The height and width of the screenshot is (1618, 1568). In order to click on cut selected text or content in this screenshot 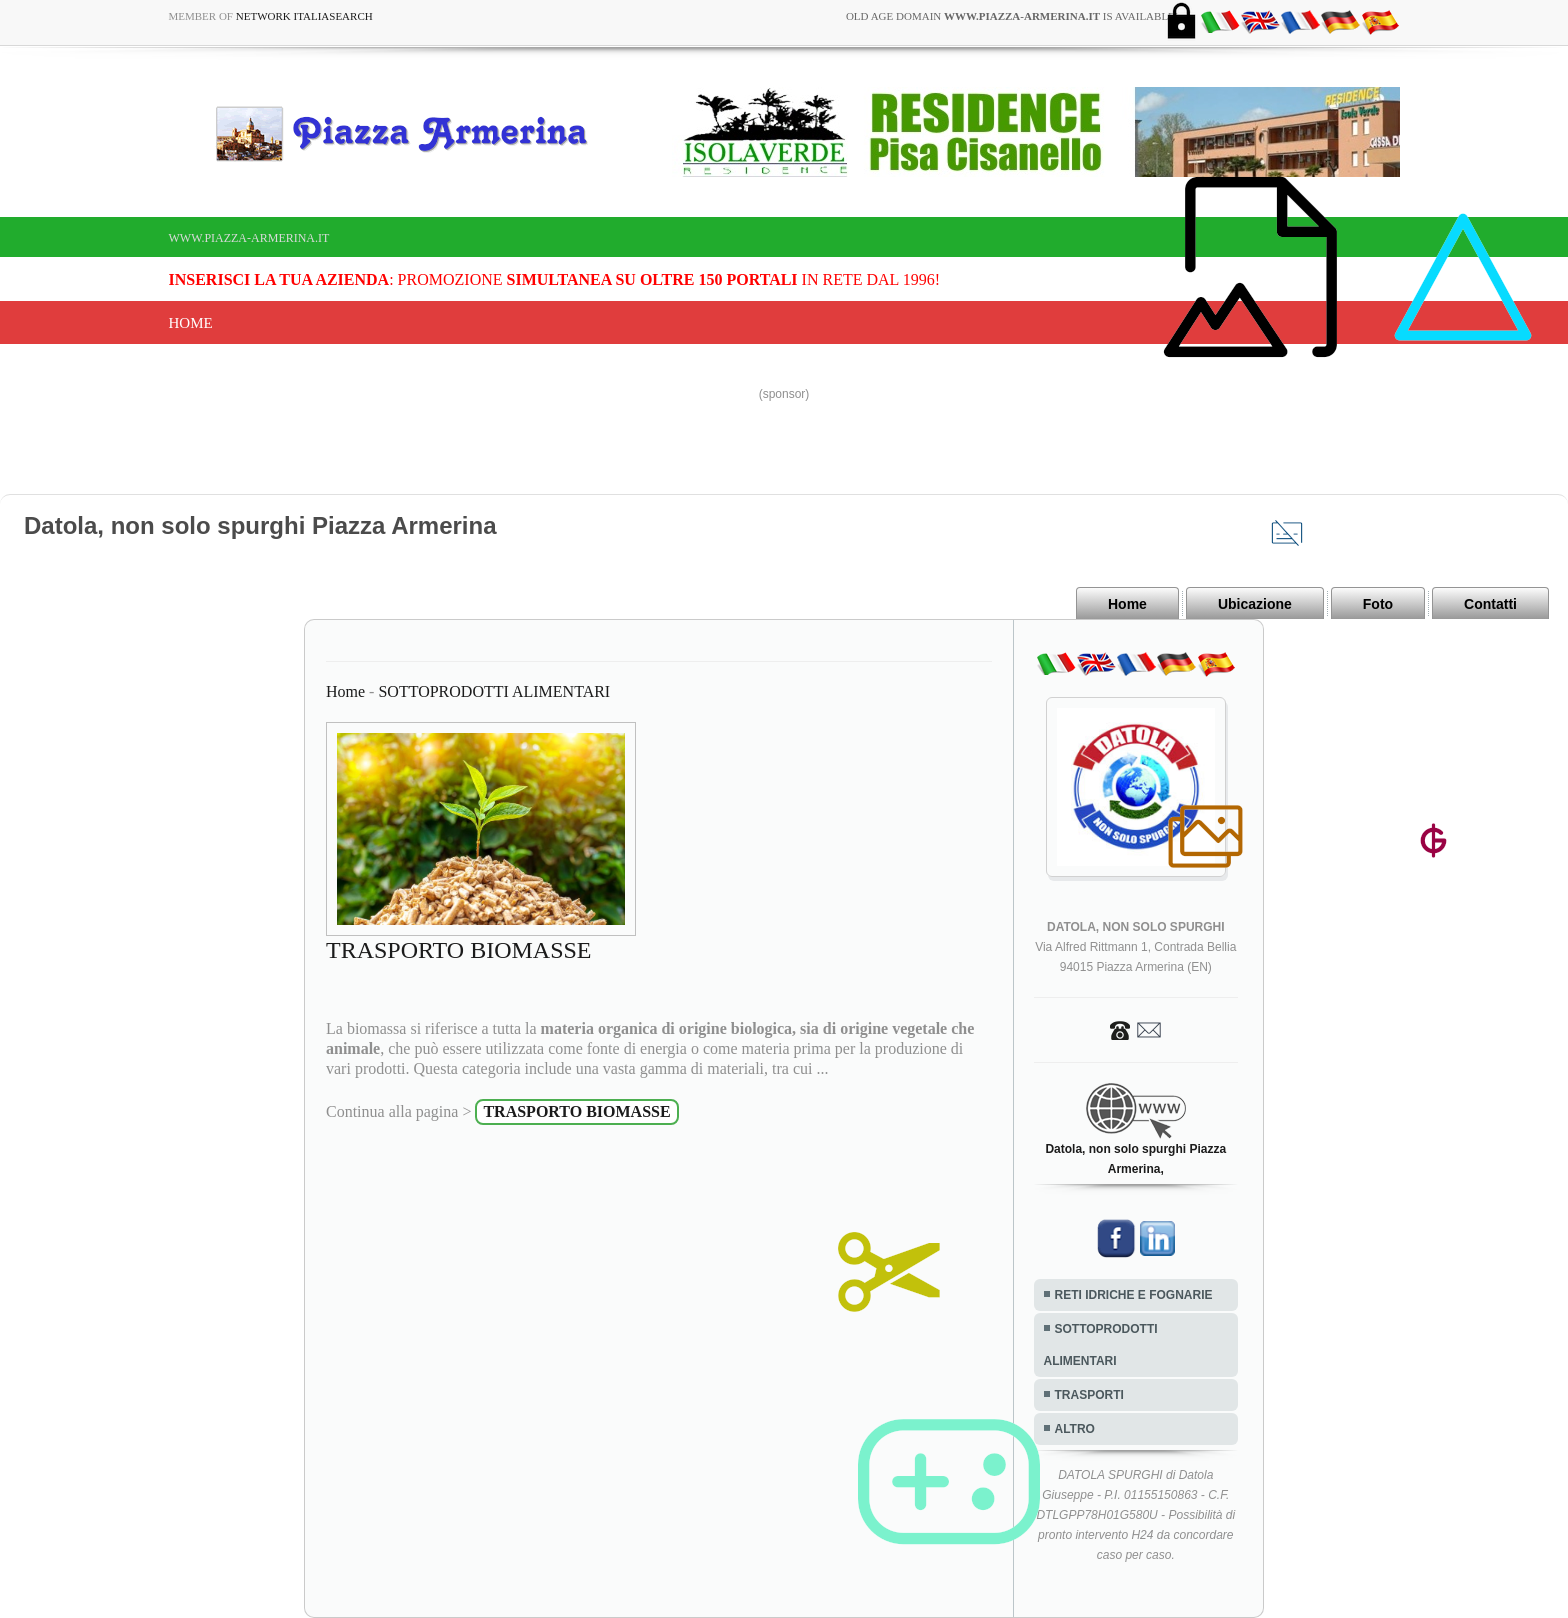, I will do `click(889, 1272)`.